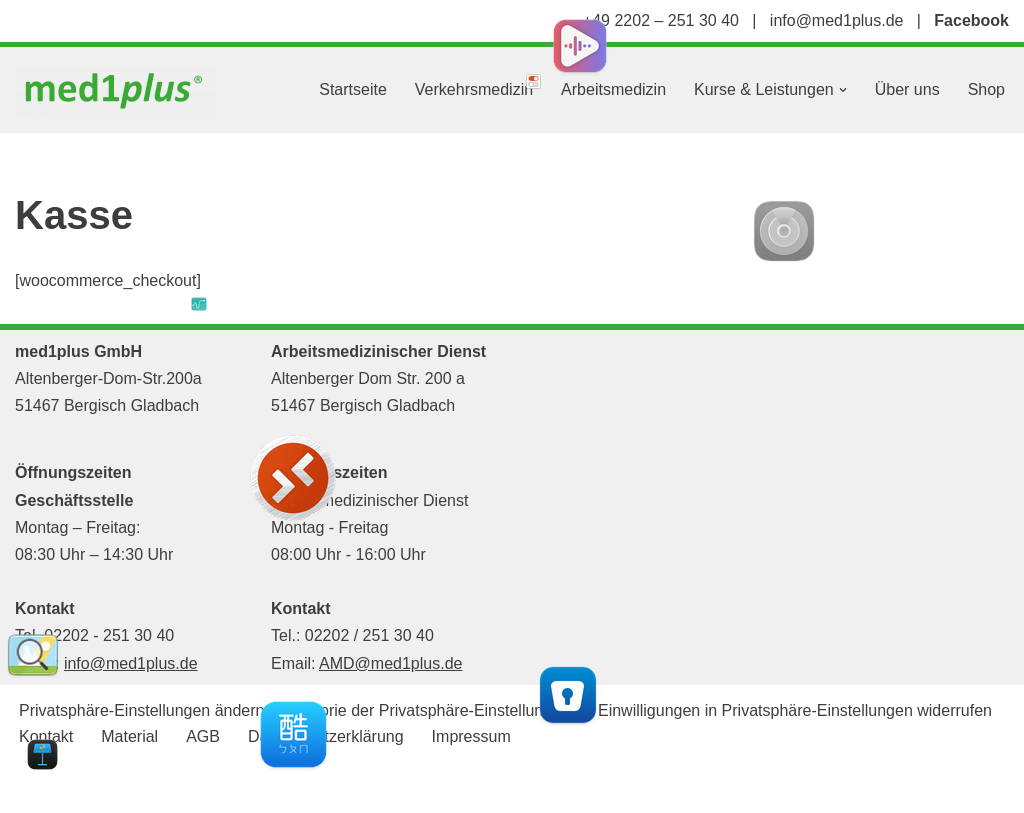 The height and width of the screenshot is (813, 1024). Describe the element at coordinates (199, 304) in the screenshot. I see `open system resource usage monitor` at that location.